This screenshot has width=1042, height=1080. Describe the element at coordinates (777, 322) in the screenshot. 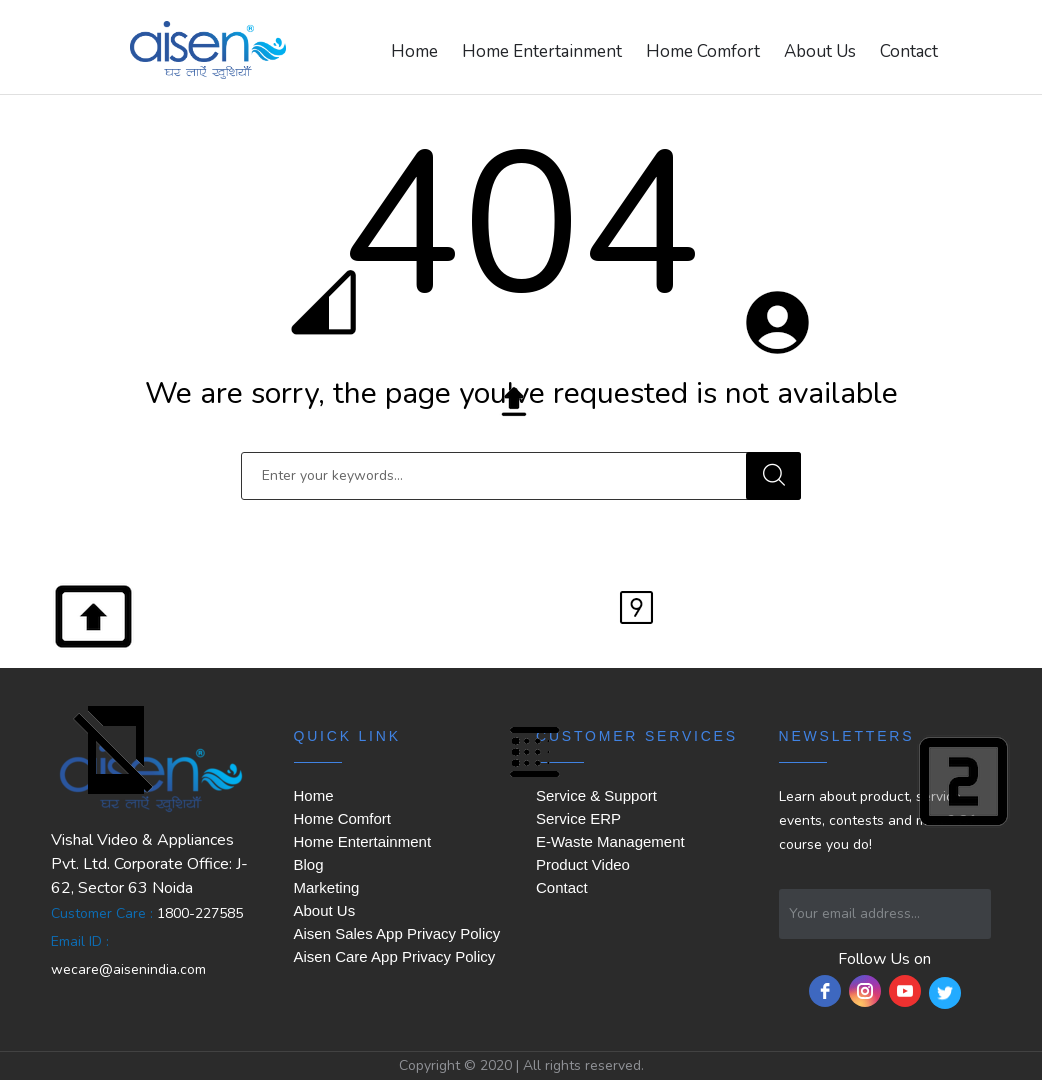

I see `access your profile or account settings` at that location.